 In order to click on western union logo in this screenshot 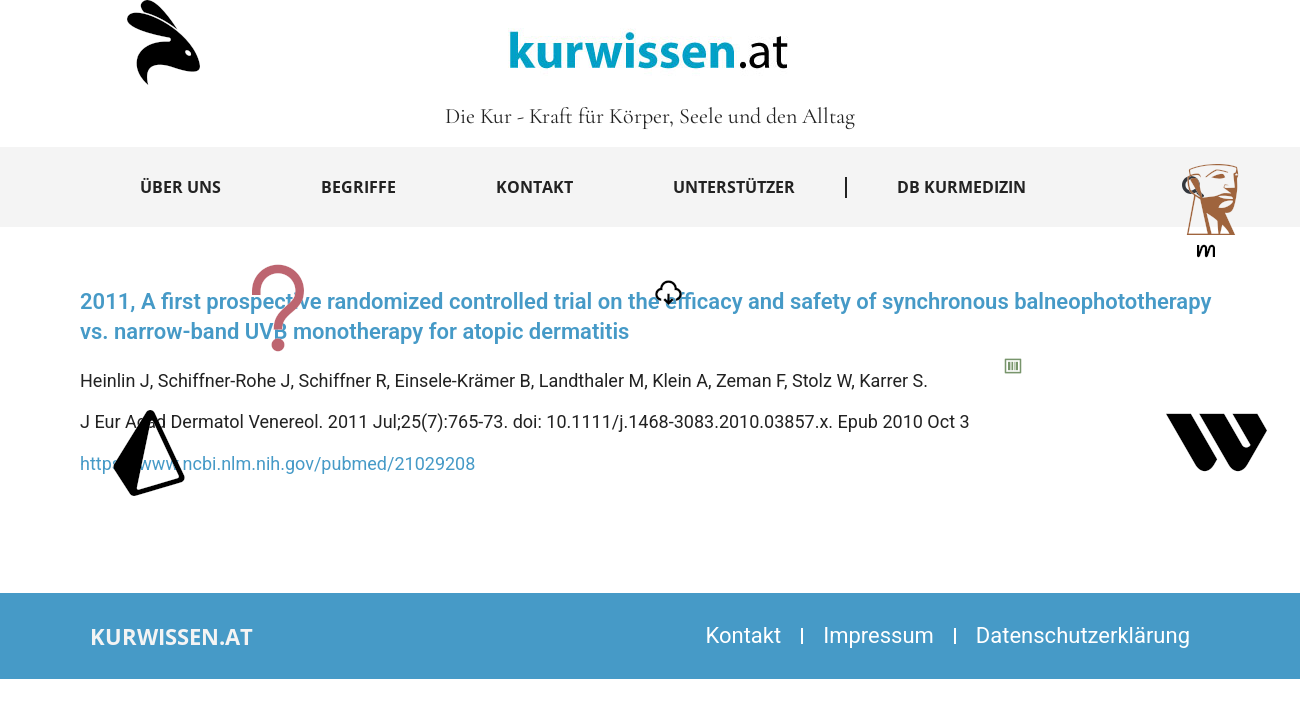, I will do `click(1216, 442)`.